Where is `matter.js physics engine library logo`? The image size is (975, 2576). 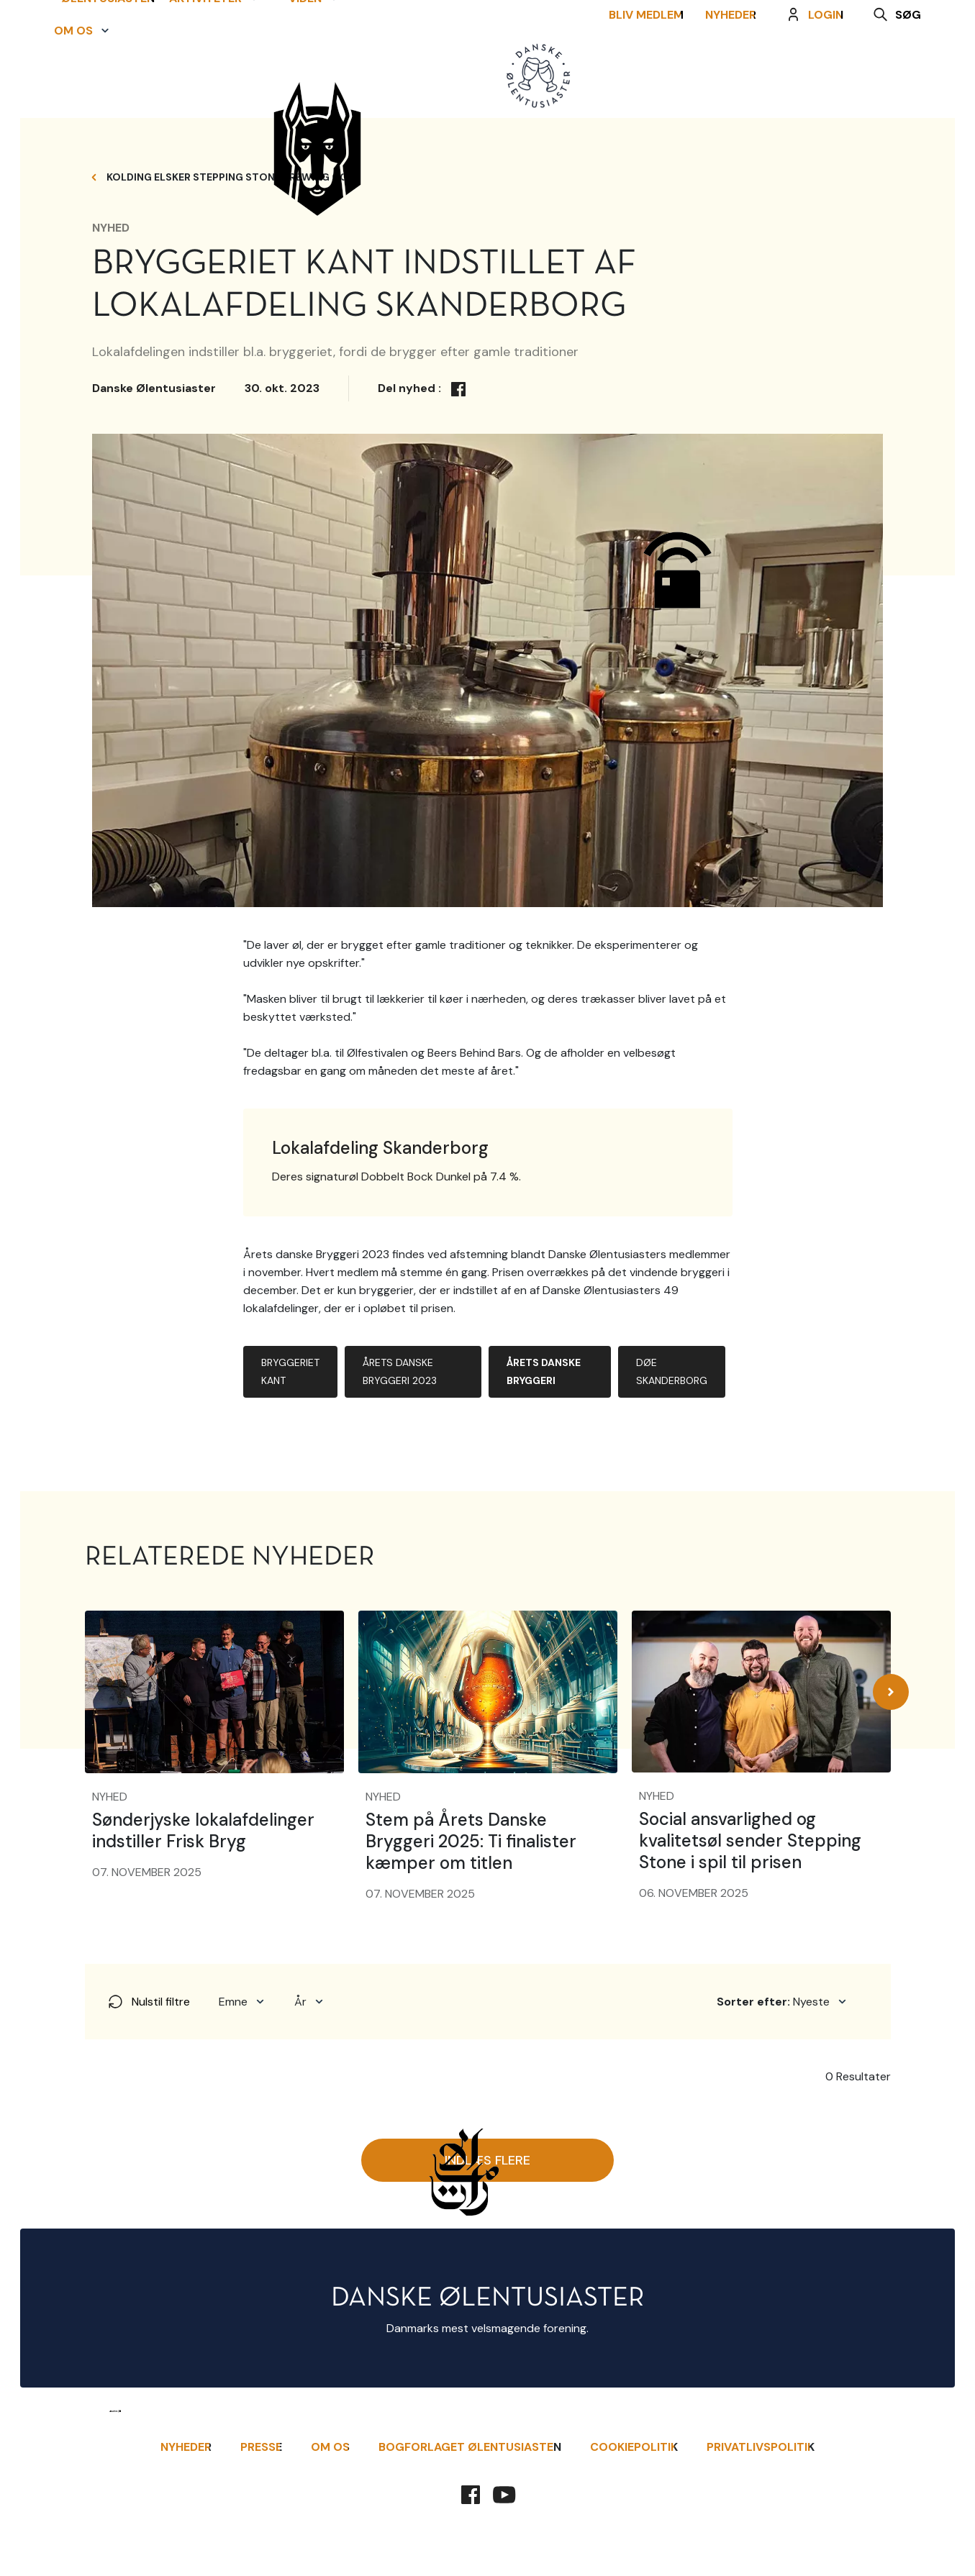
matter.js physics engine library logo is located at coordinates (115, 2411).